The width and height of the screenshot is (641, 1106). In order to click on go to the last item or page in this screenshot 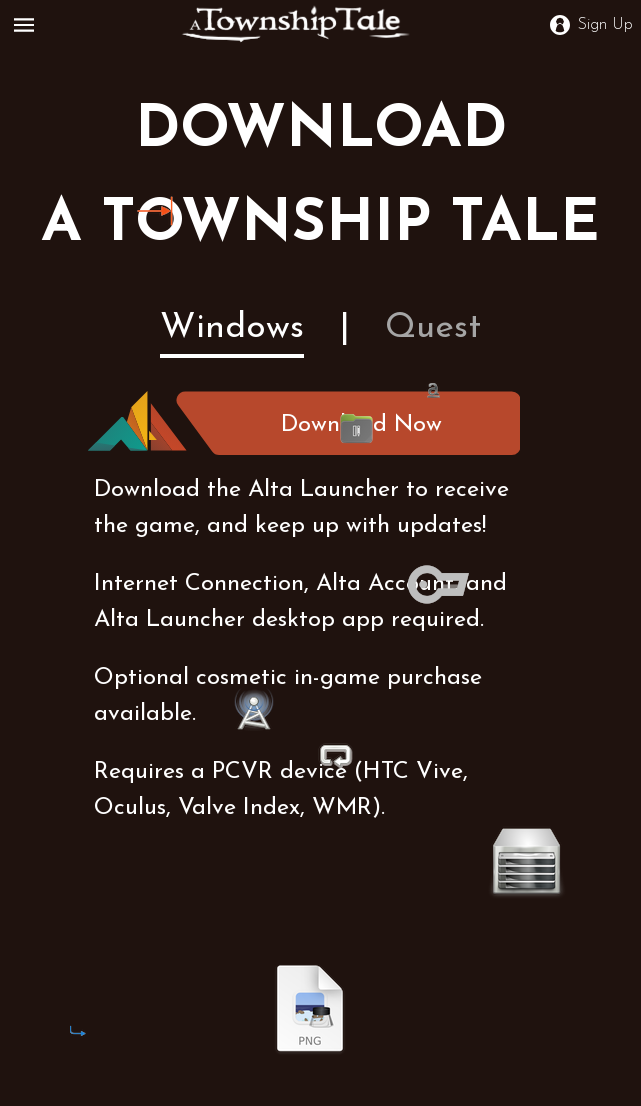, I will do `click(155, 211)`.